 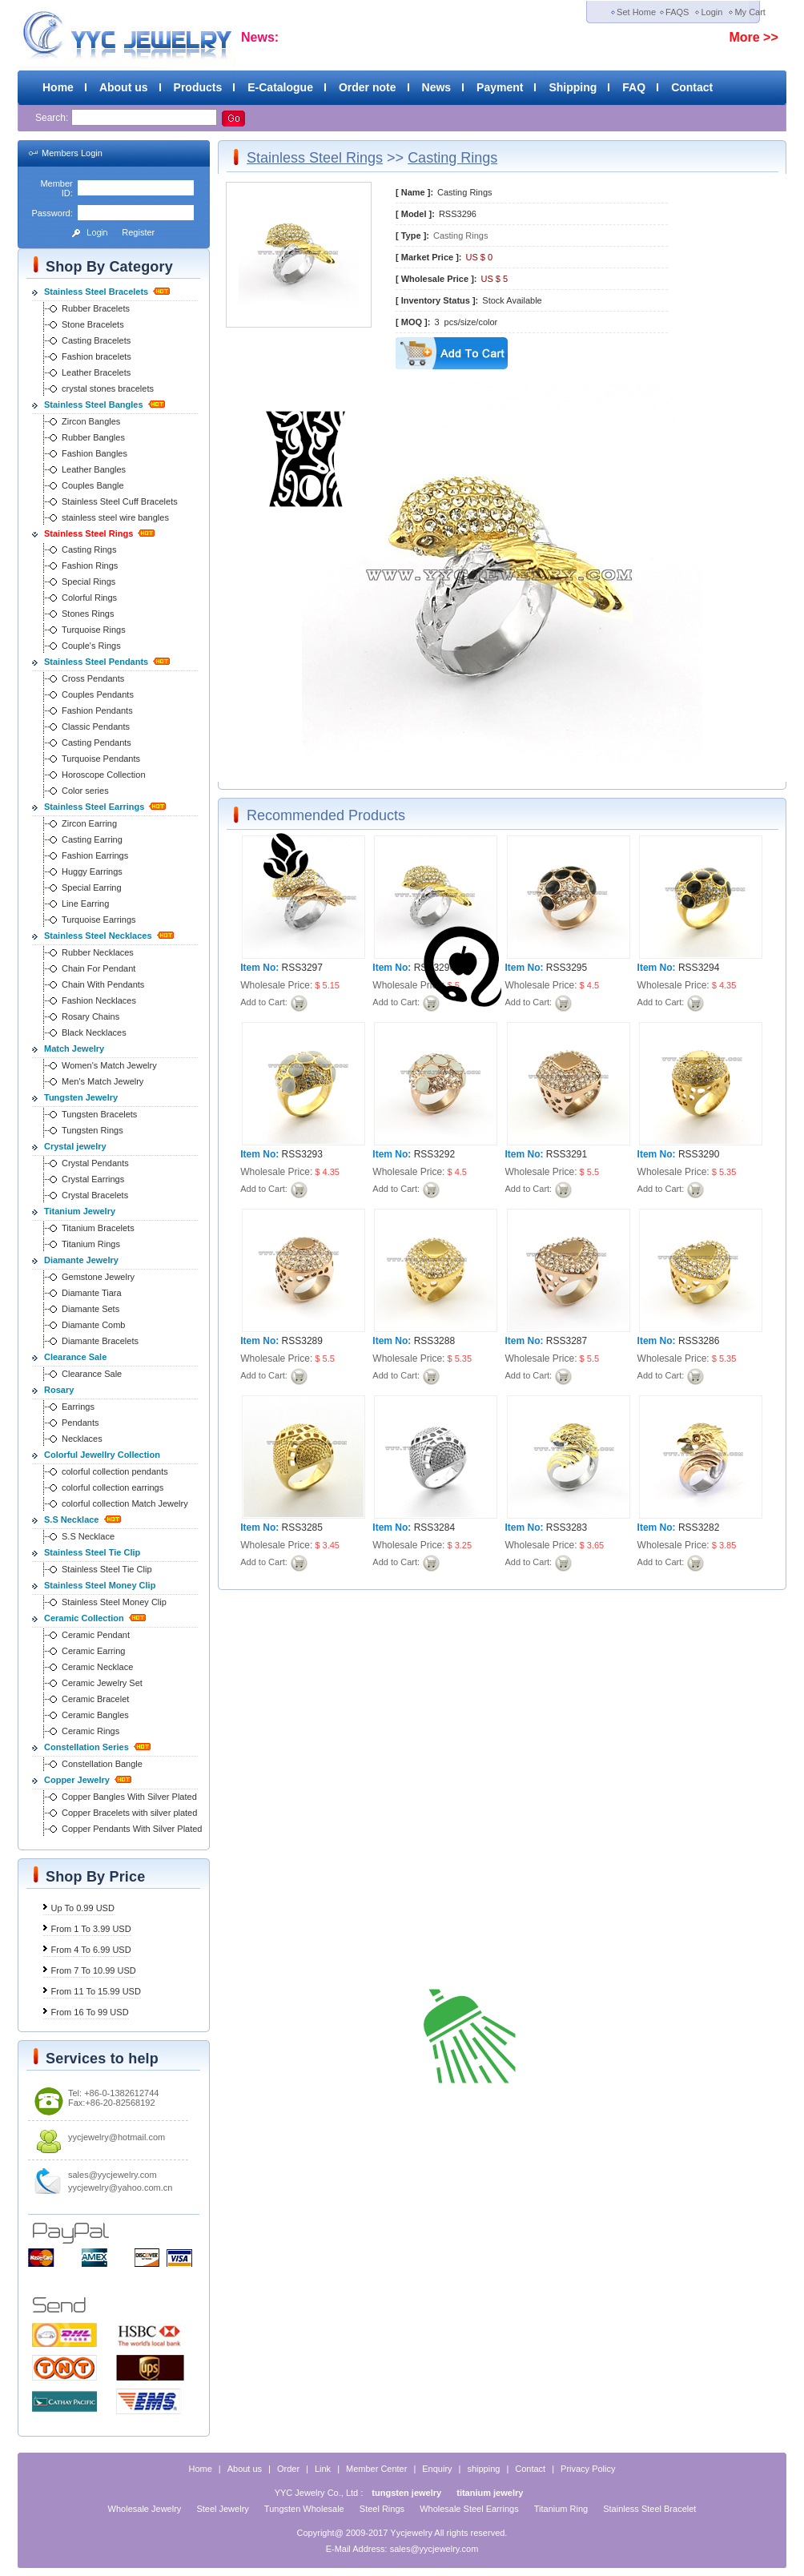 What do you see at coordinates (468, 2036) in the screenshot?
I see `indicates bathroom or shower facilities available` at bounding box center [468, 2036].